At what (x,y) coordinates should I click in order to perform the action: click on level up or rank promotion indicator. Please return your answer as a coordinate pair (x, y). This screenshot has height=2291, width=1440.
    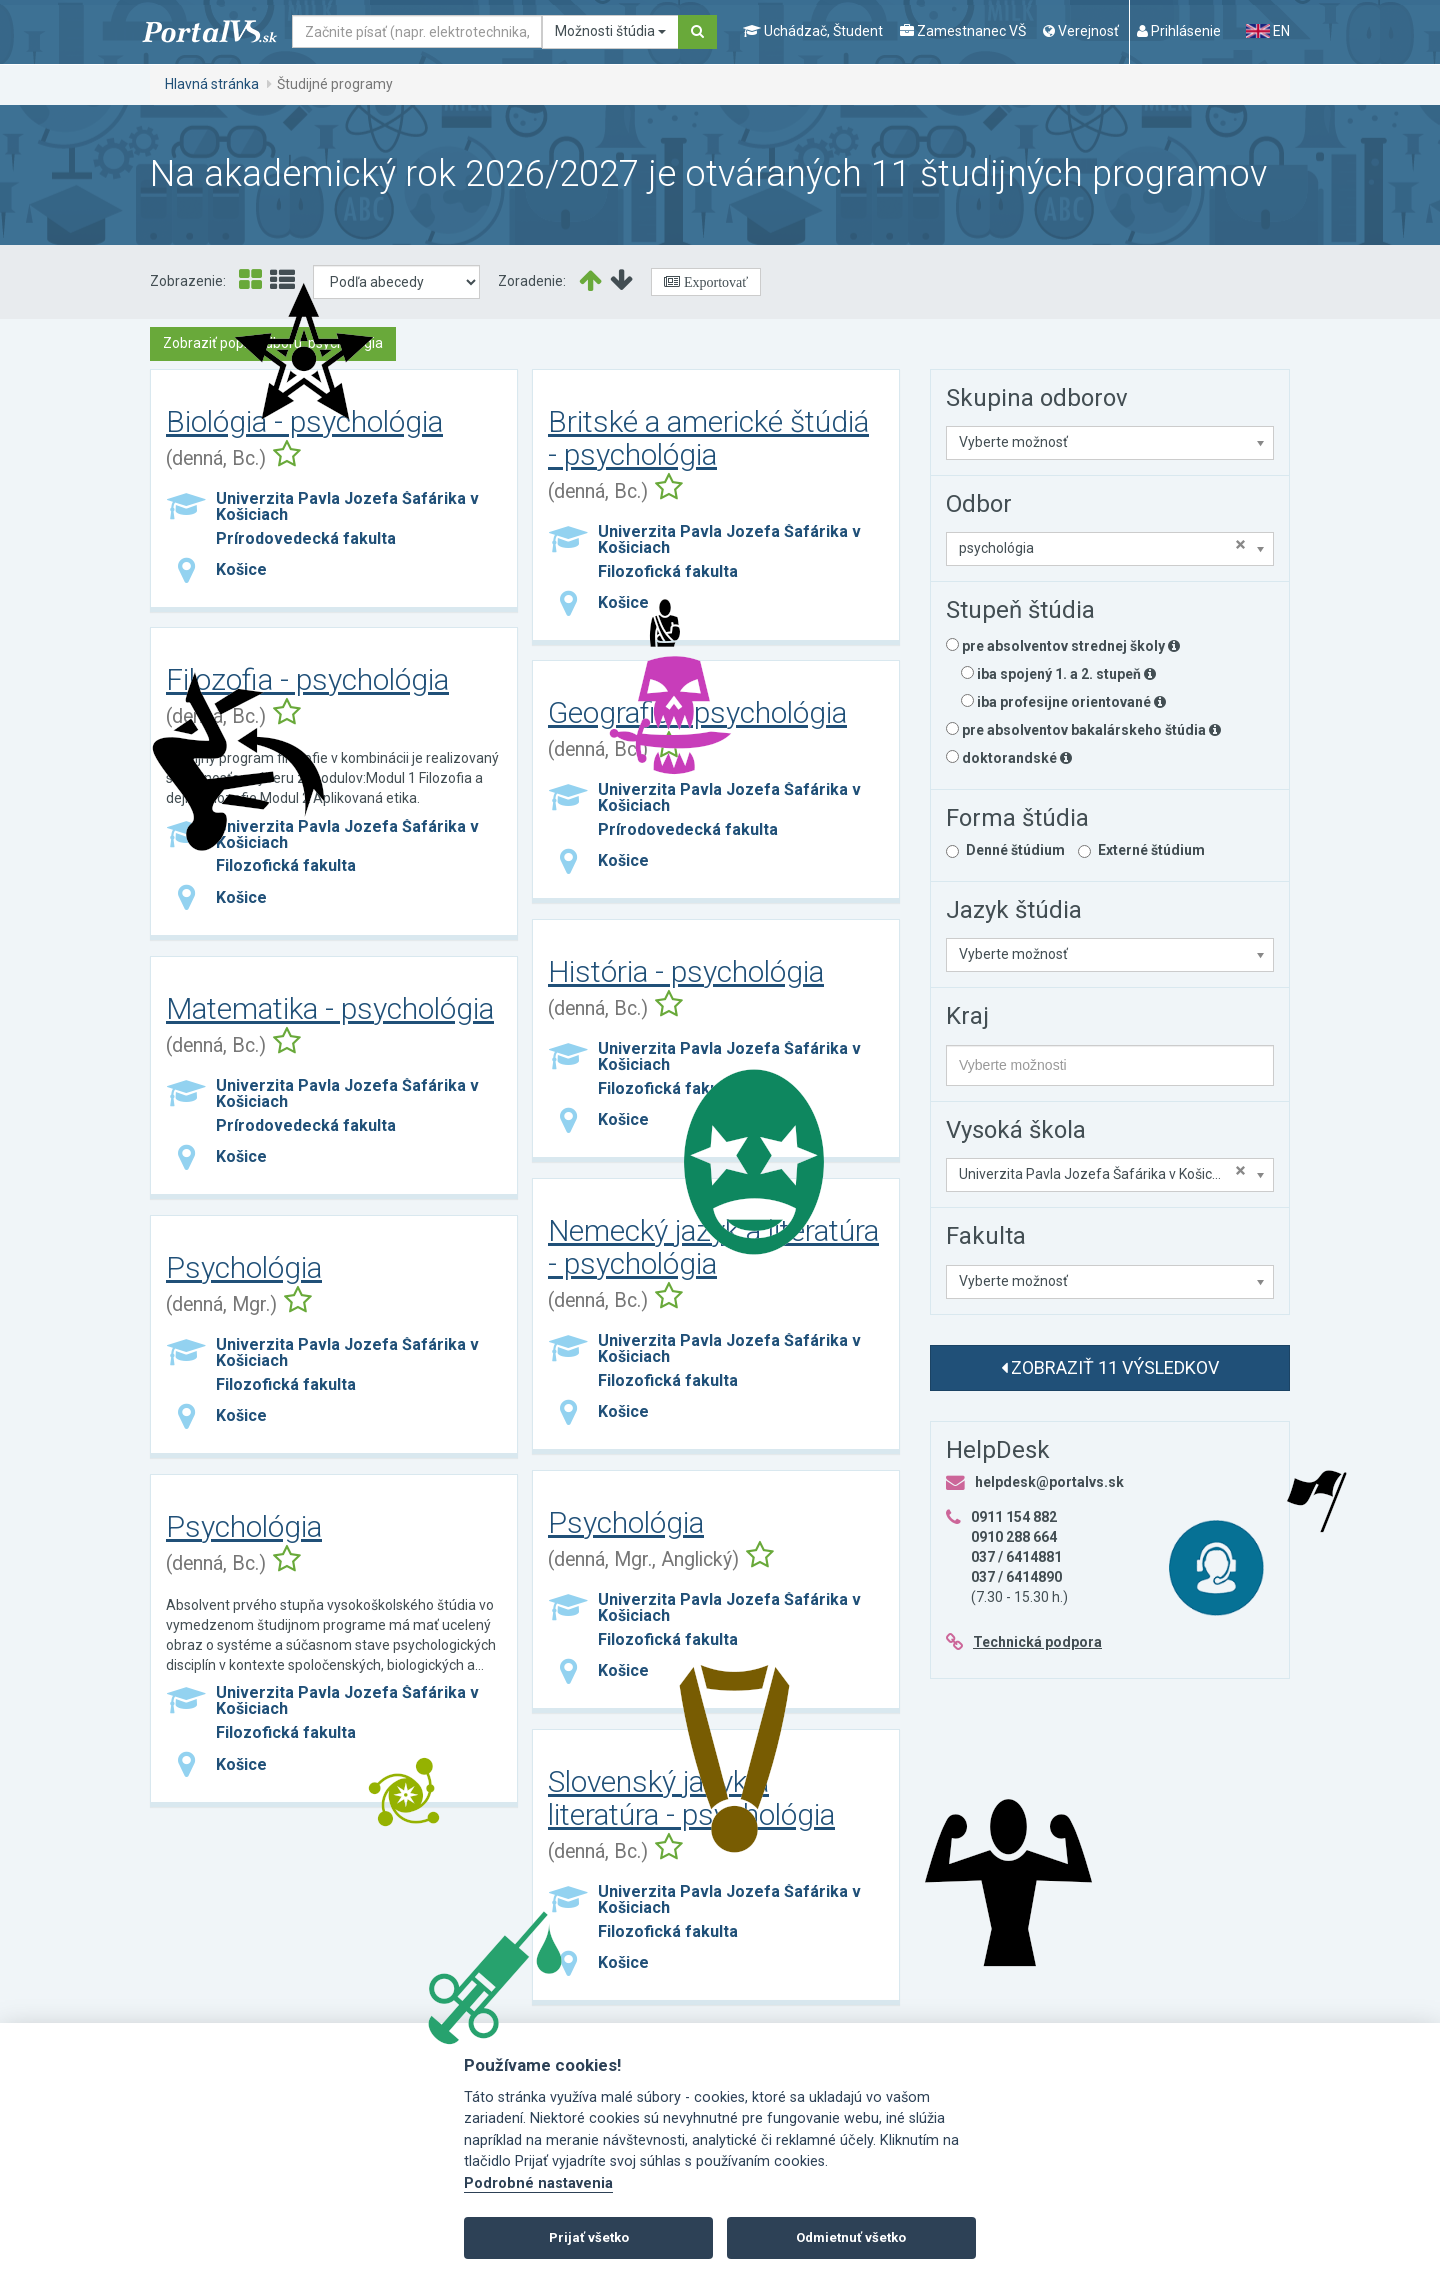
    Looking at the image, I should click on (304, 352).